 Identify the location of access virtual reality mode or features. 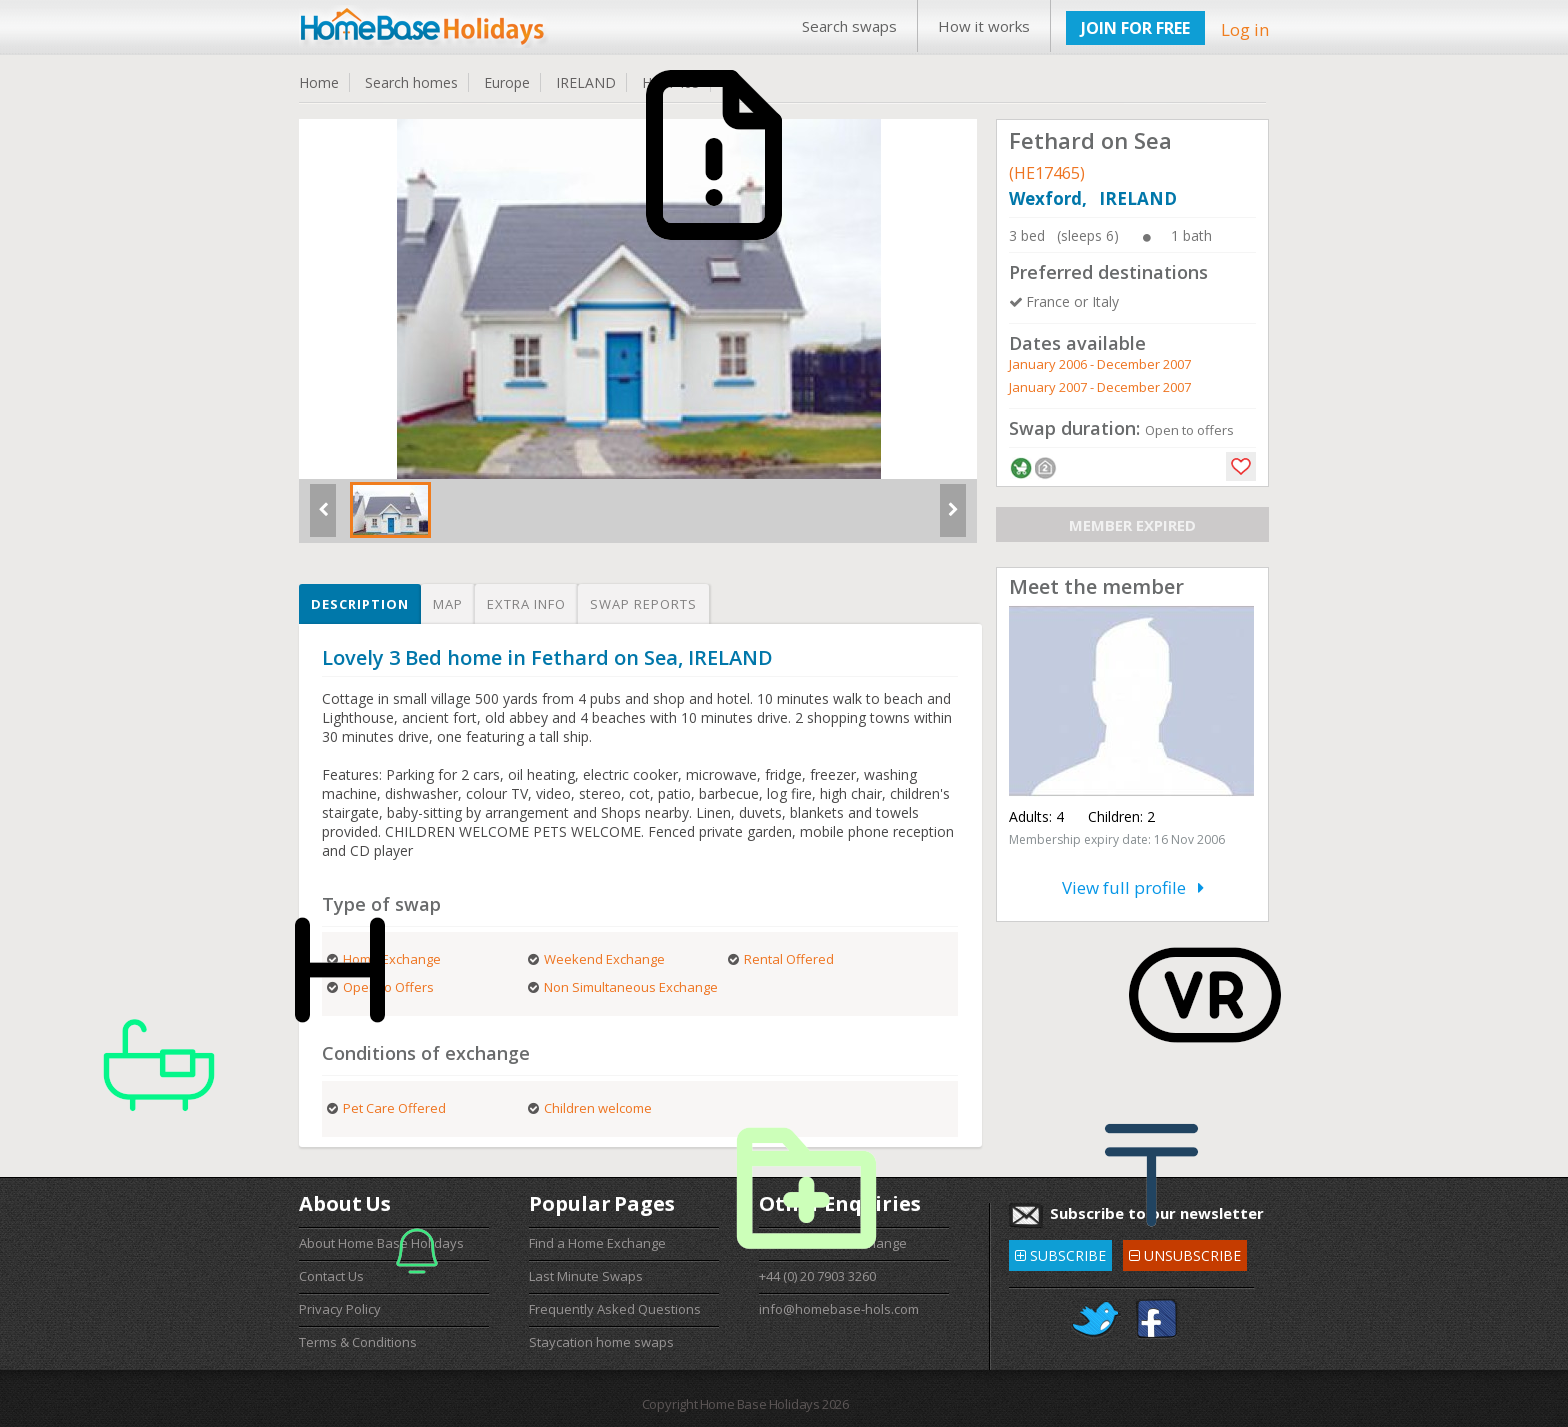
(1205, 995).